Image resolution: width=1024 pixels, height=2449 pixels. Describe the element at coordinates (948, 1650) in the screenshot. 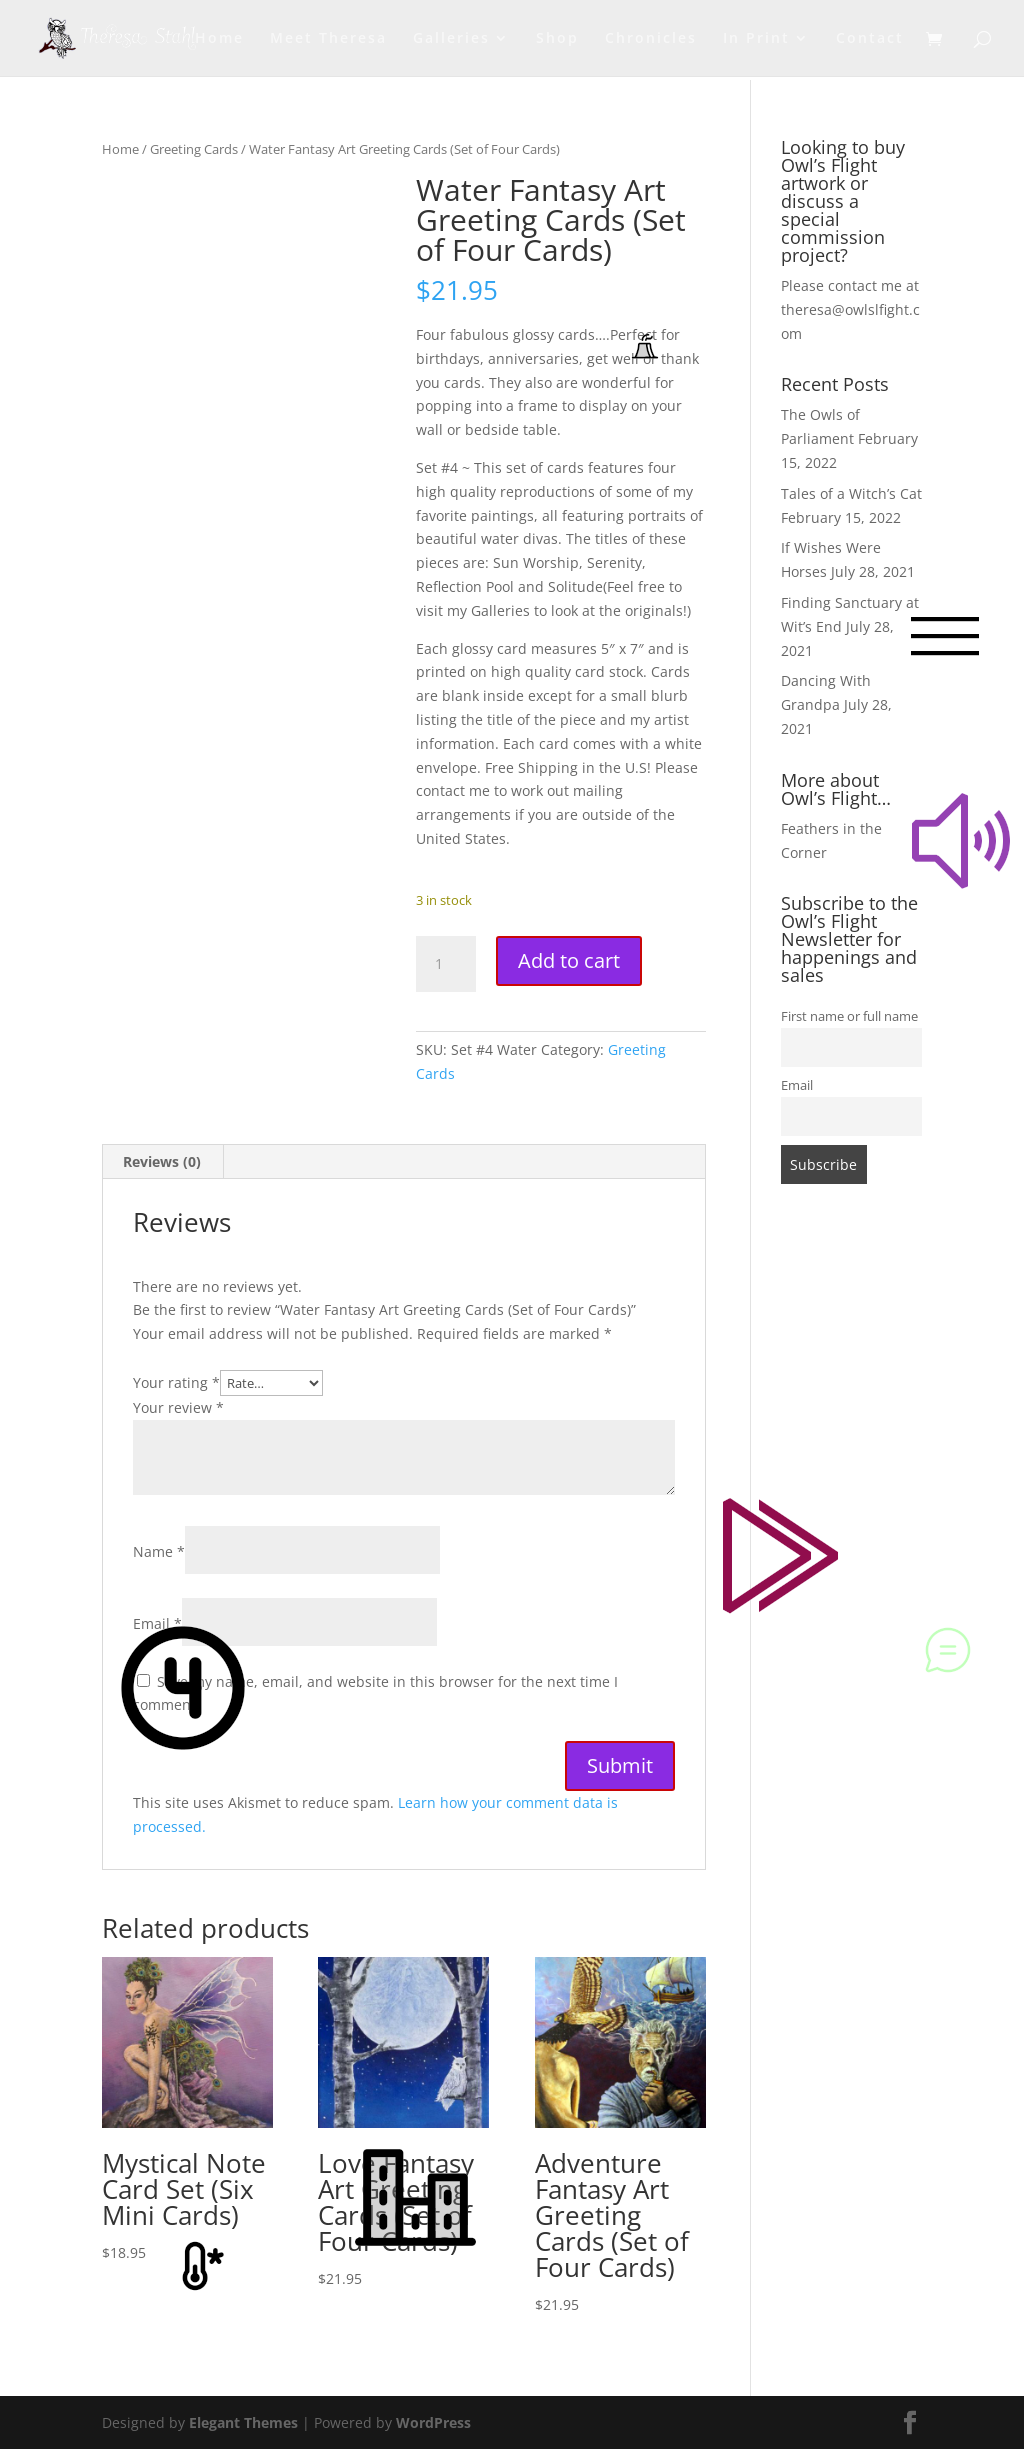

I see `open chat or messaging` at that location.